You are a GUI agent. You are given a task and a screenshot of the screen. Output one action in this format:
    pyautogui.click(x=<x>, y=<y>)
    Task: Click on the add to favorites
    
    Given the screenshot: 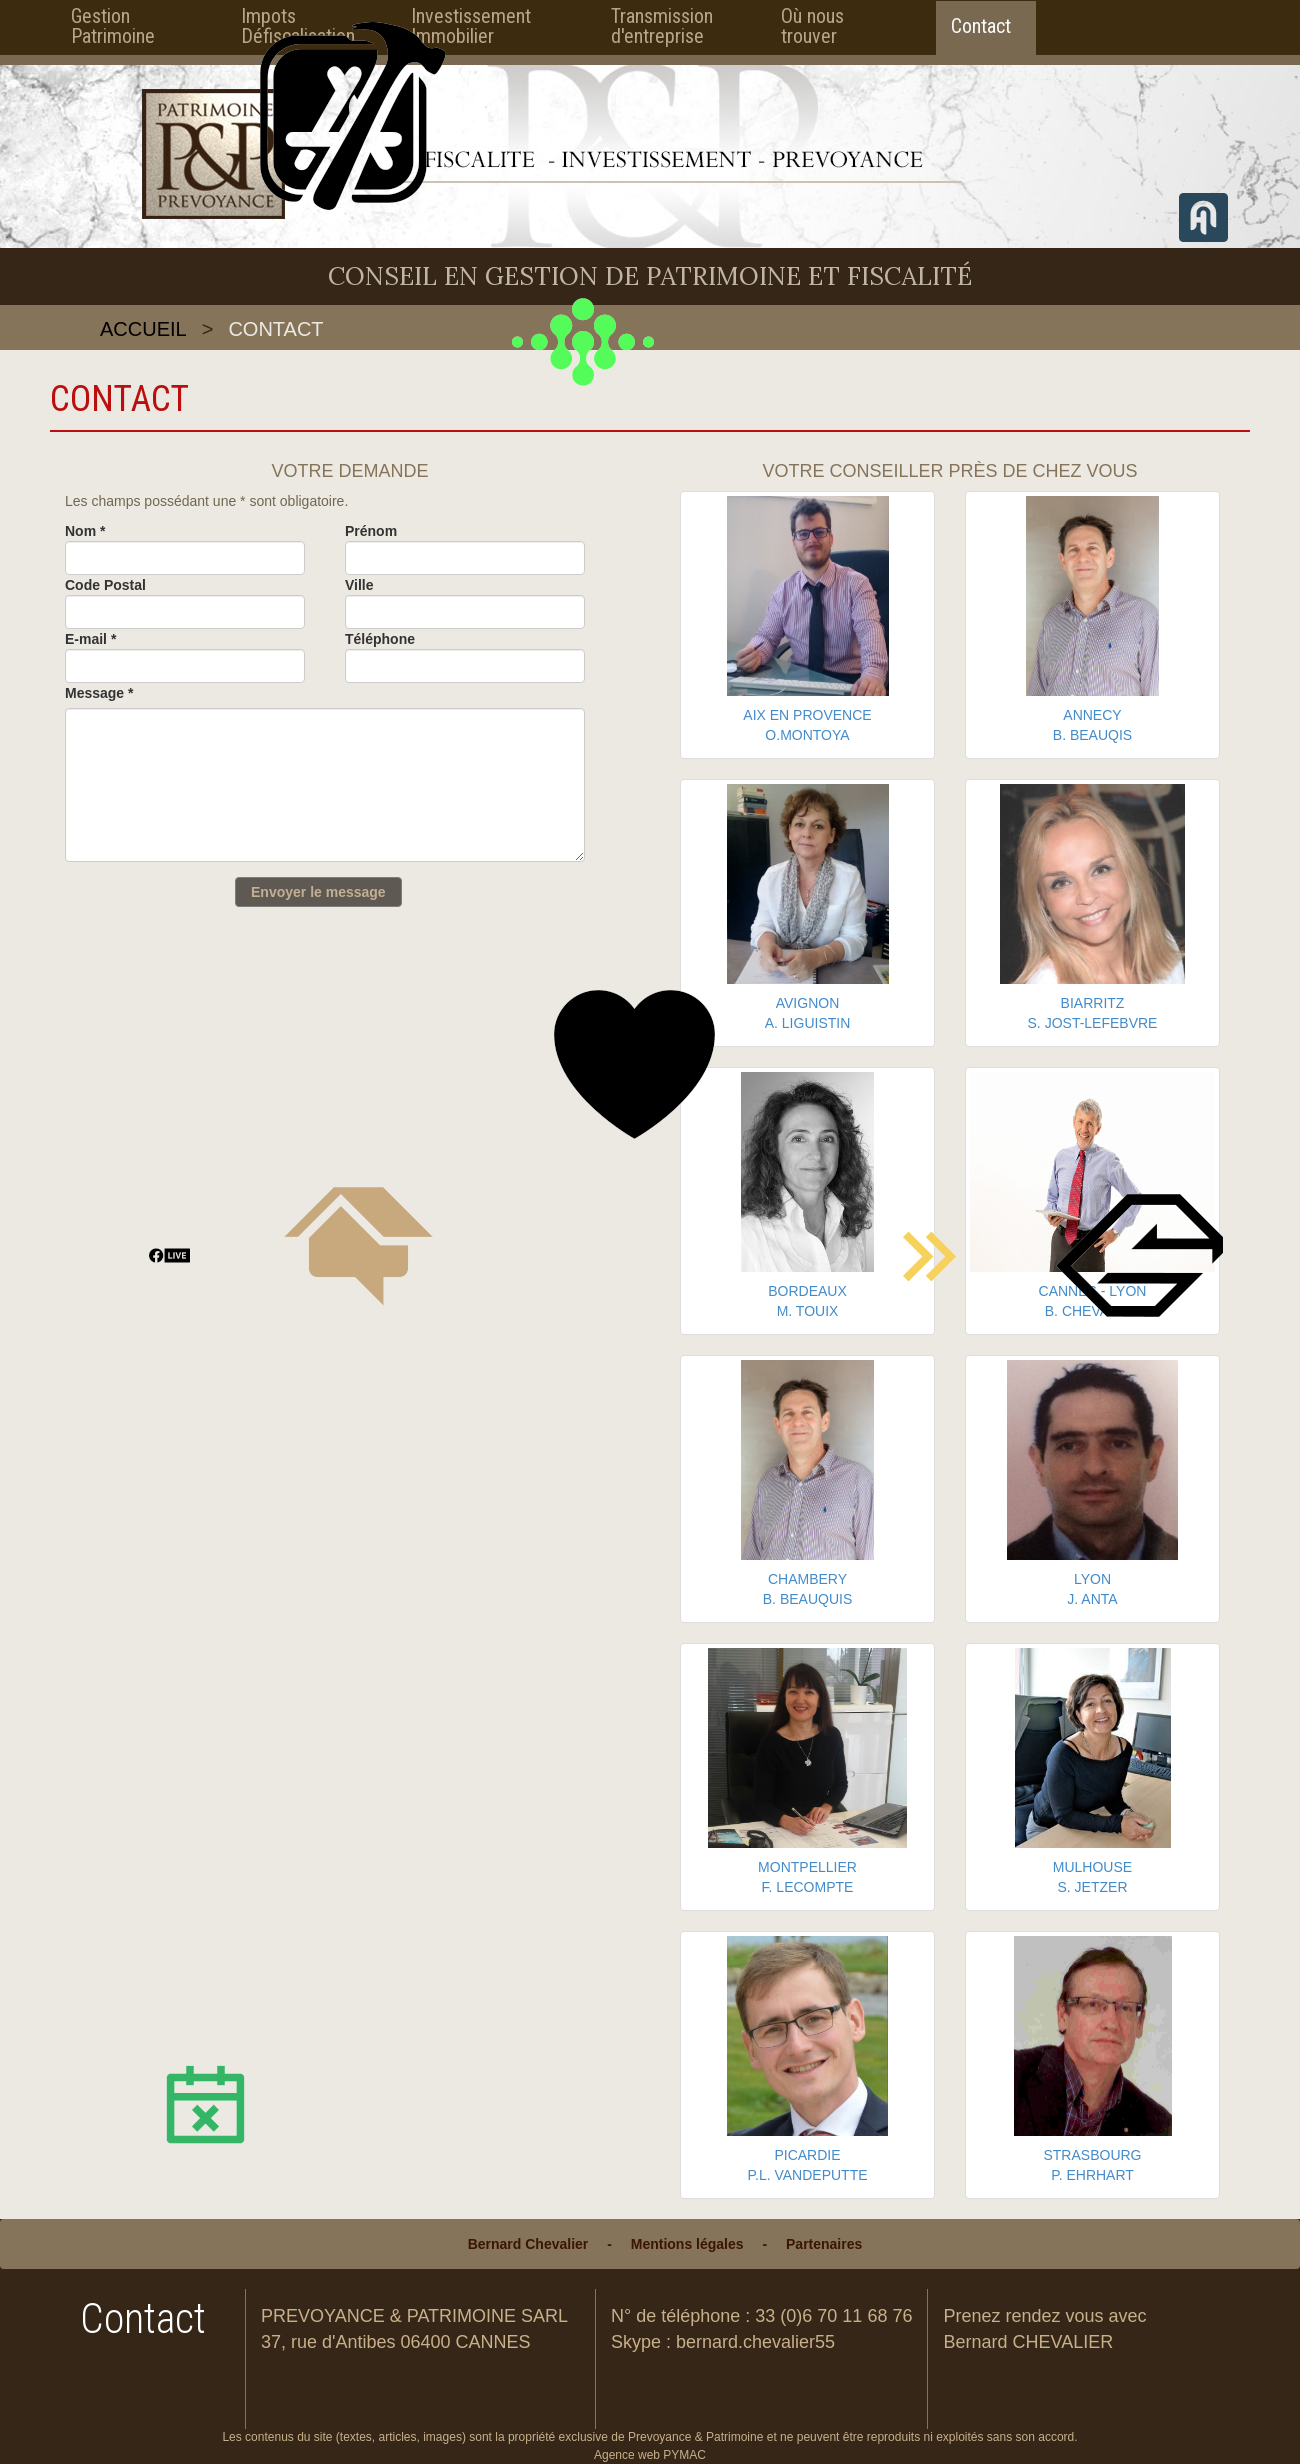 What is the action you would take?
    pyautogui.click(x=634, y=1062)
    